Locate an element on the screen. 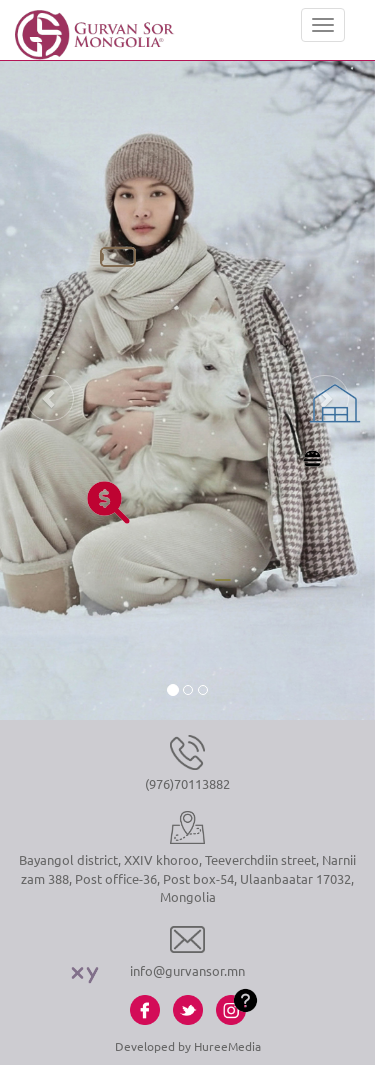 The image size is (375, 1065). rotate device to landscape mode is located at coordinates (118, 257).